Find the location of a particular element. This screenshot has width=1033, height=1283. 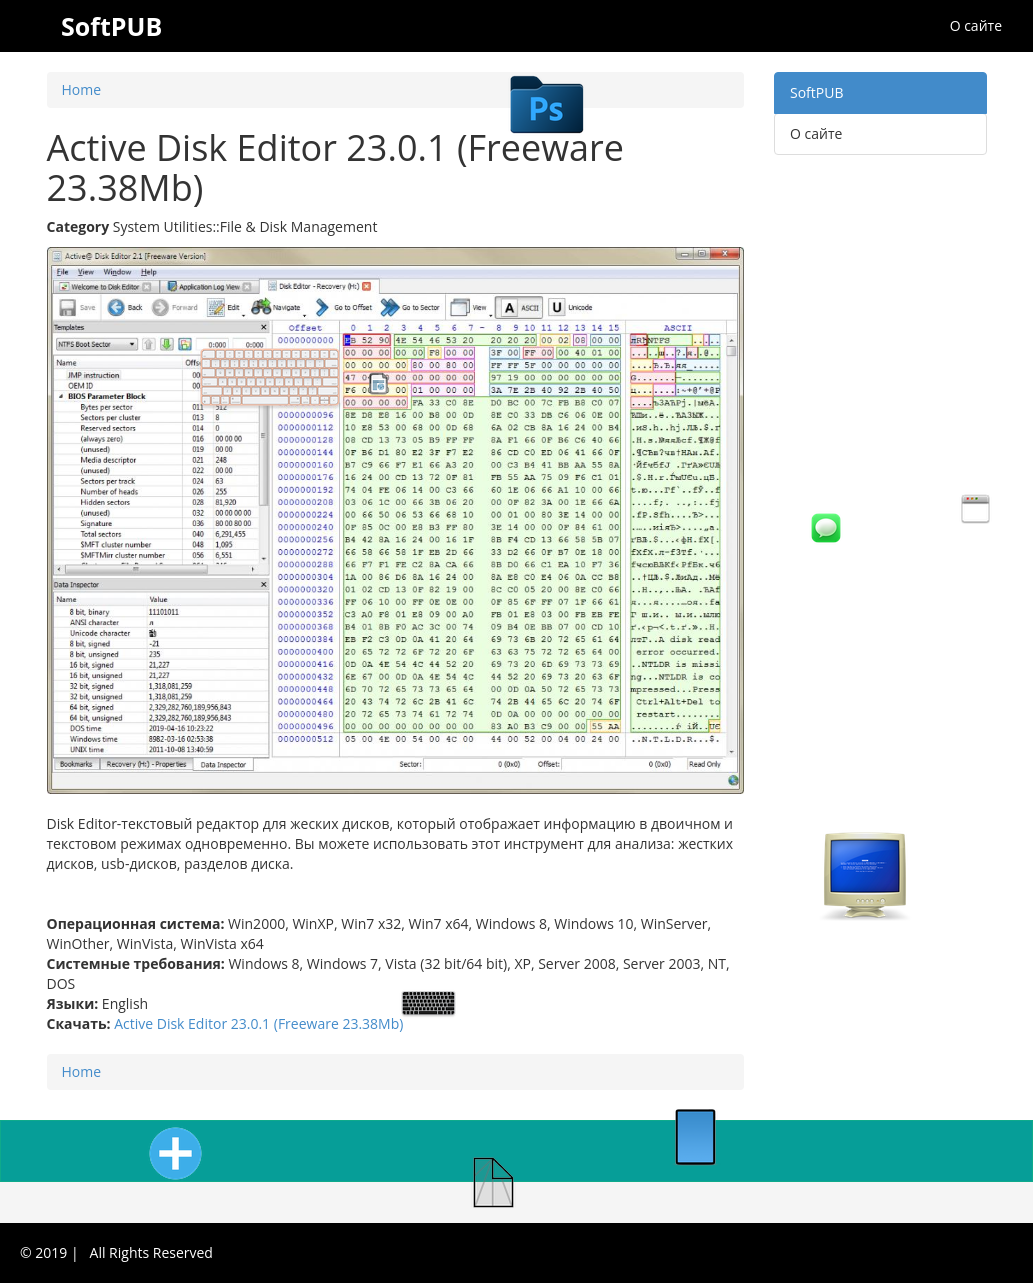

view email drafts folder is located at coordinates (493, 1182).